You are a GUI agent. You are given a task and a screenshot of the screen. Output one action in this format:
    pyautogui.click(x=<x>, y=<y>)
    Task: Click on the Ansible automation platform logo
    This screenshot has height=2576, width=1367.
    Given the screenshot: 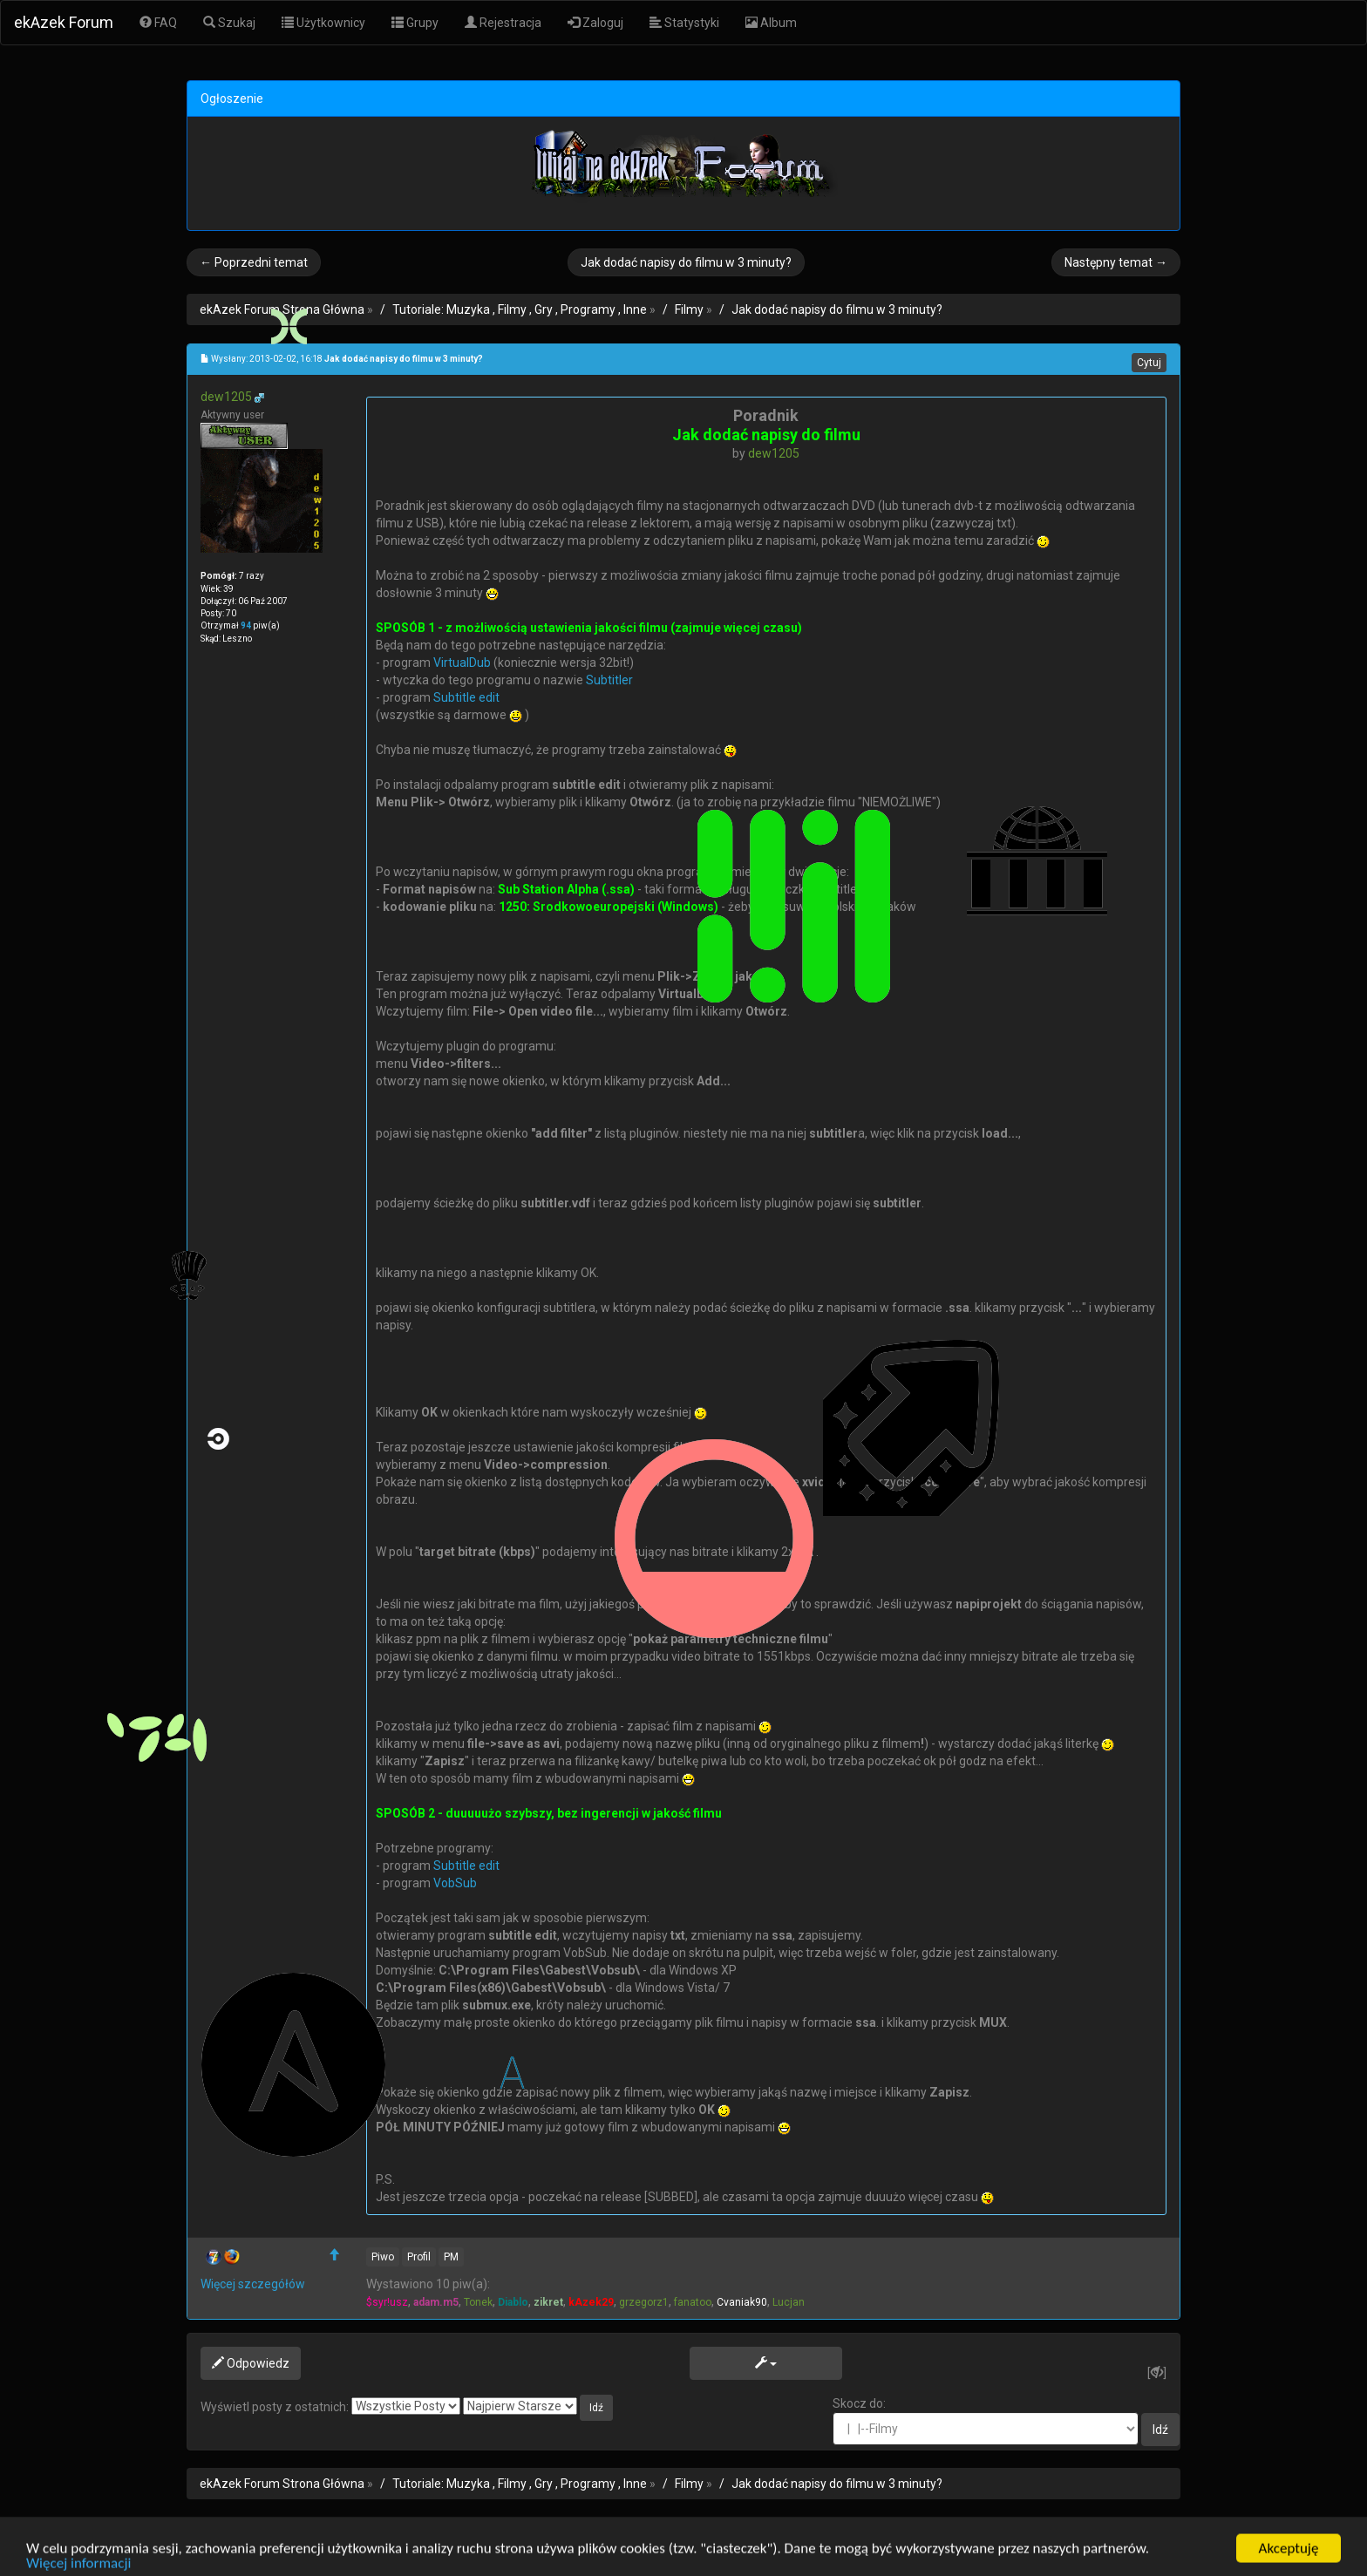 What is the action you would take?
    pyautogui.click(x=293, y=2064)
    